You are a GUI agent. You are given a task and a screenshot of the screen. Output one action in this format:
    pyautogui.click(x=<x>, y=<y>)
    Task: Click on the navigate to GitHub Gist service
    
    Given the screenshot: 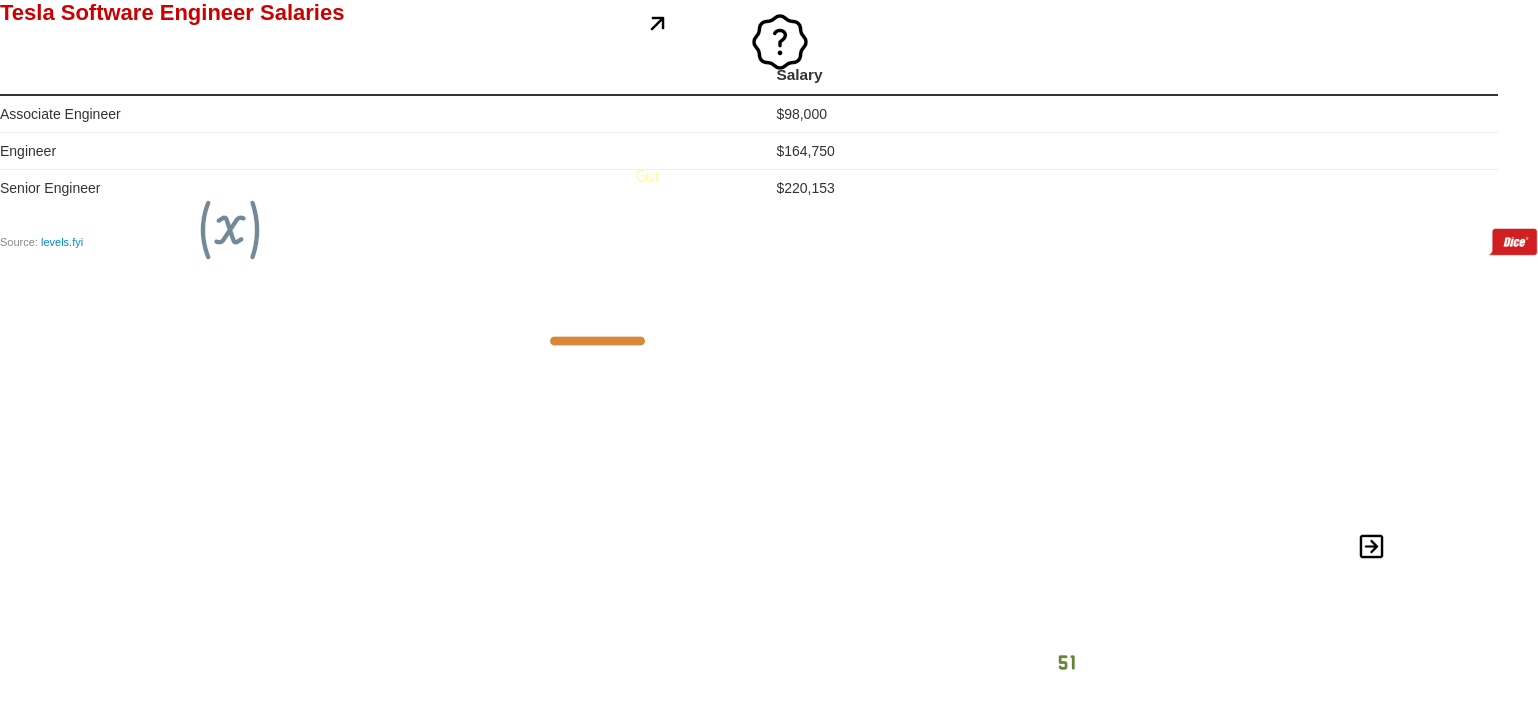 What is the action you would take?
    pyautogui.click(x=648, y=175)
    